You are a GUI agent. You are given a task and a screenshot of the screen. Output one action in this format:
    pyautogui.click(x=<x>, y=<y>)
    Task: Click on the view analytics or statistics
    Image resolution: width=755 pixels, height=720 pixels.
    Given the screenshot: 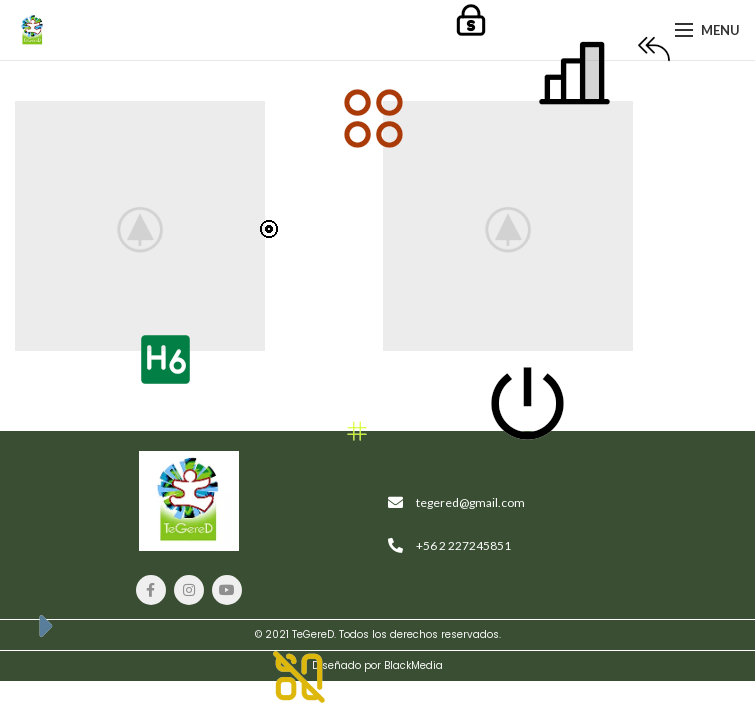 What is the action you would take?
    pyautogui.click(x=574, y=74)
    